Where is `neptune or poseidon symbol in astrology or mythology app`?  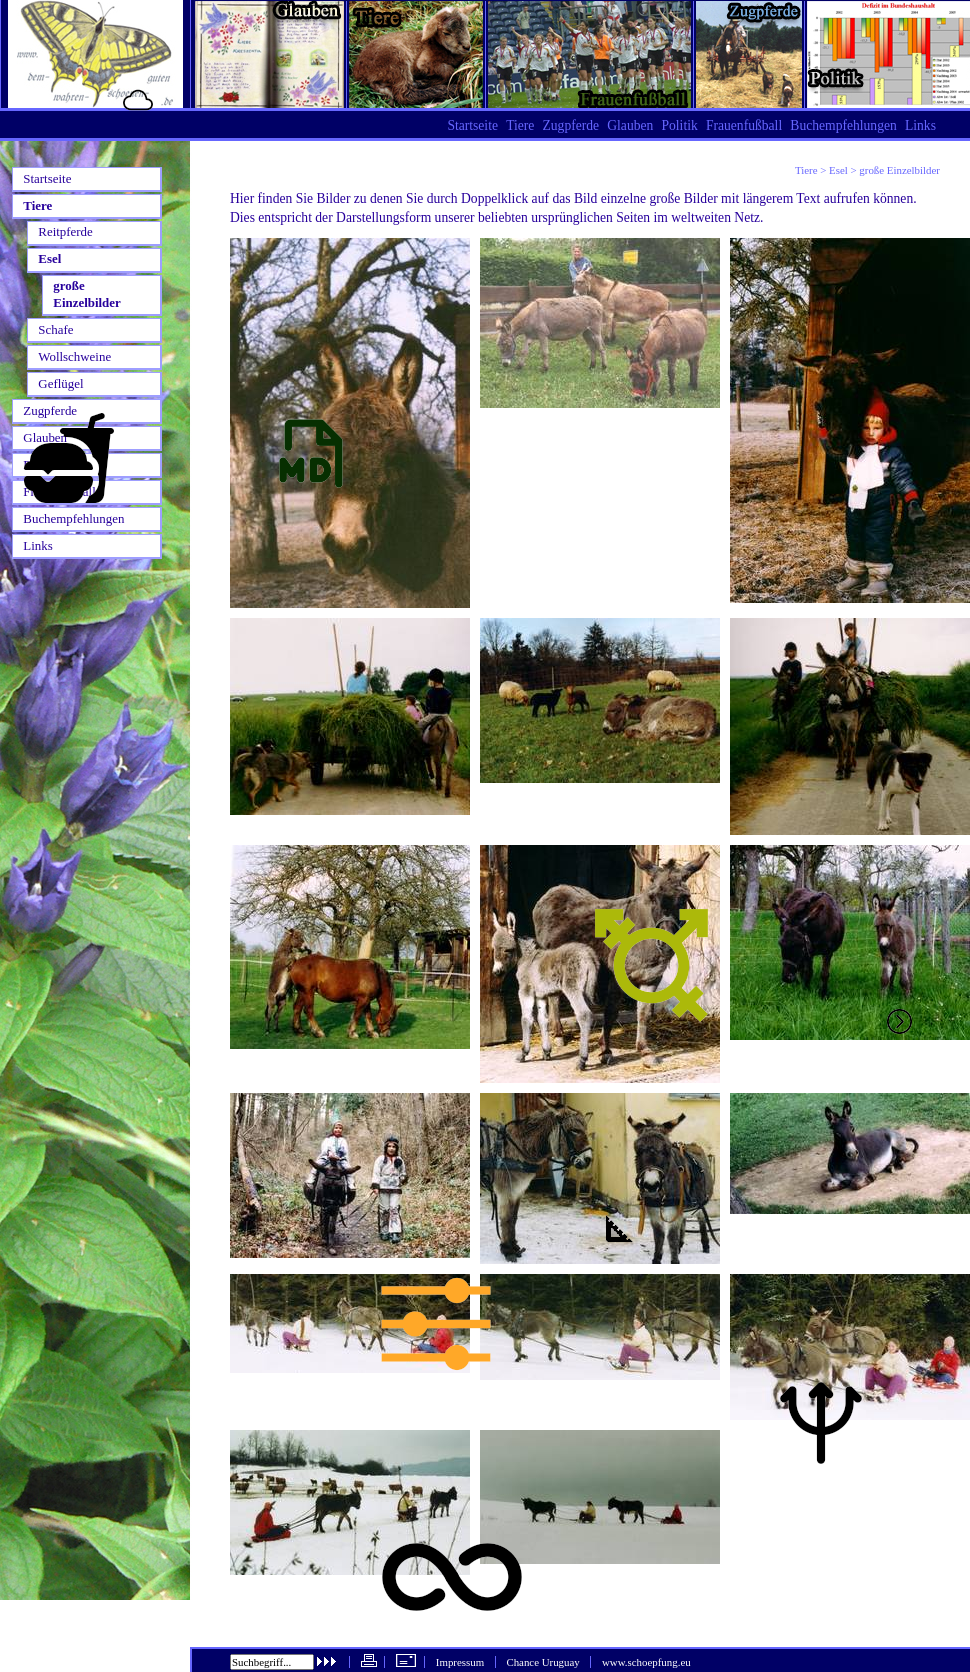 neptune or poseidon symbol in astrology or mythology app is located at coordinates (821, 1423).